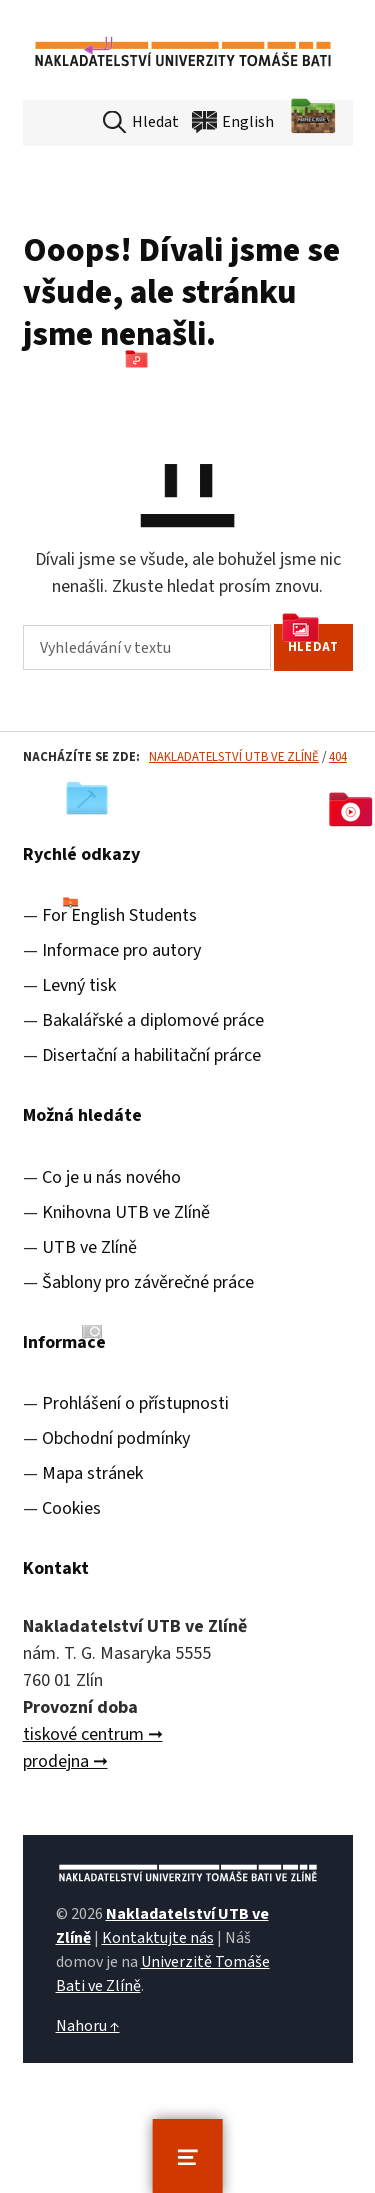  Describe the element at coordinates (87, 798) in the screenshot. I see `open developer tools and resources folder` at that location.